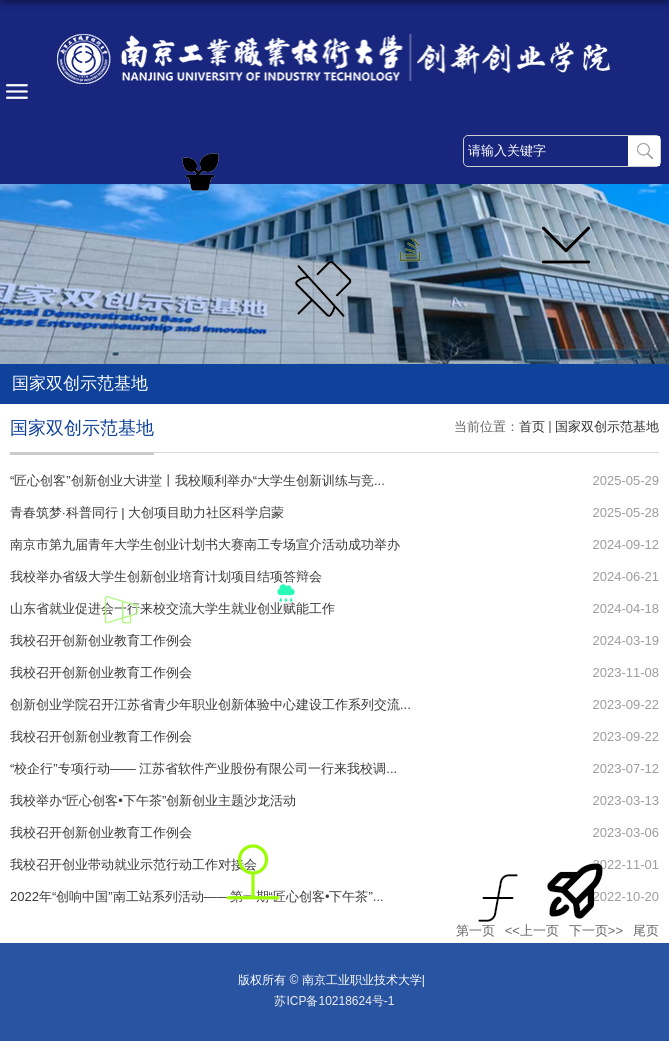 The height and width of the screenshot is (1041, 669). Describe the element at coordinates (566, 244) in the screenshot. I see `collapse content or section` at that location.